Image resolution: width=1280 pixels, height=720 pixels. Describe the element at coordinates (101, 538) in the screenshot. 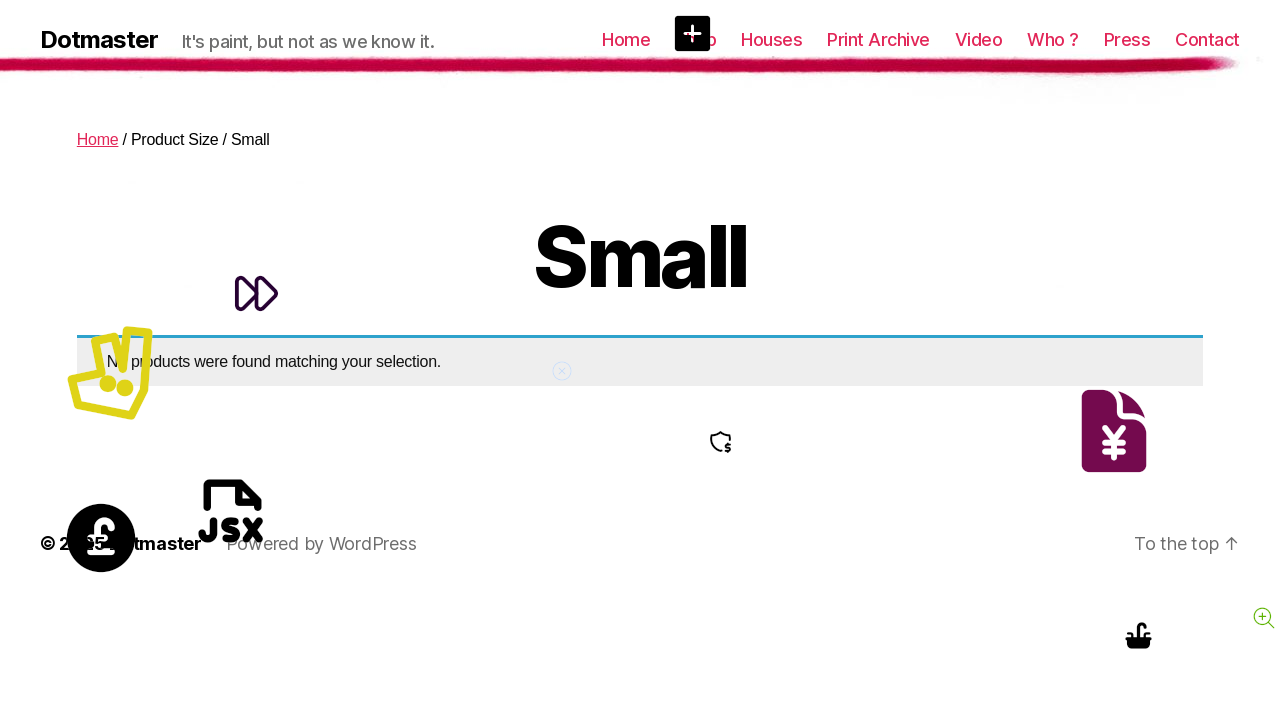

I see `view balance in British pounds` at that location.